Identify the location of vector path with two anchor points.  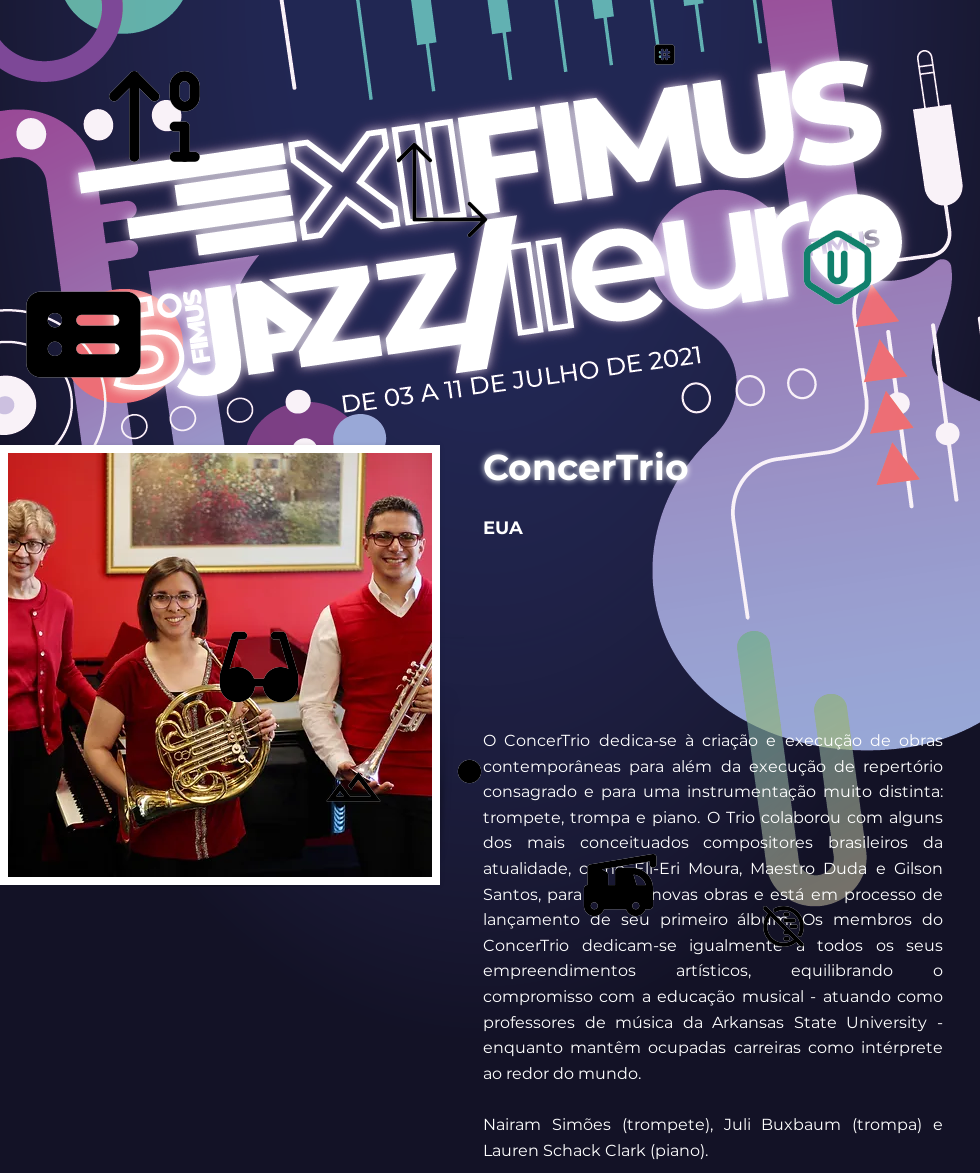
(438, 188).